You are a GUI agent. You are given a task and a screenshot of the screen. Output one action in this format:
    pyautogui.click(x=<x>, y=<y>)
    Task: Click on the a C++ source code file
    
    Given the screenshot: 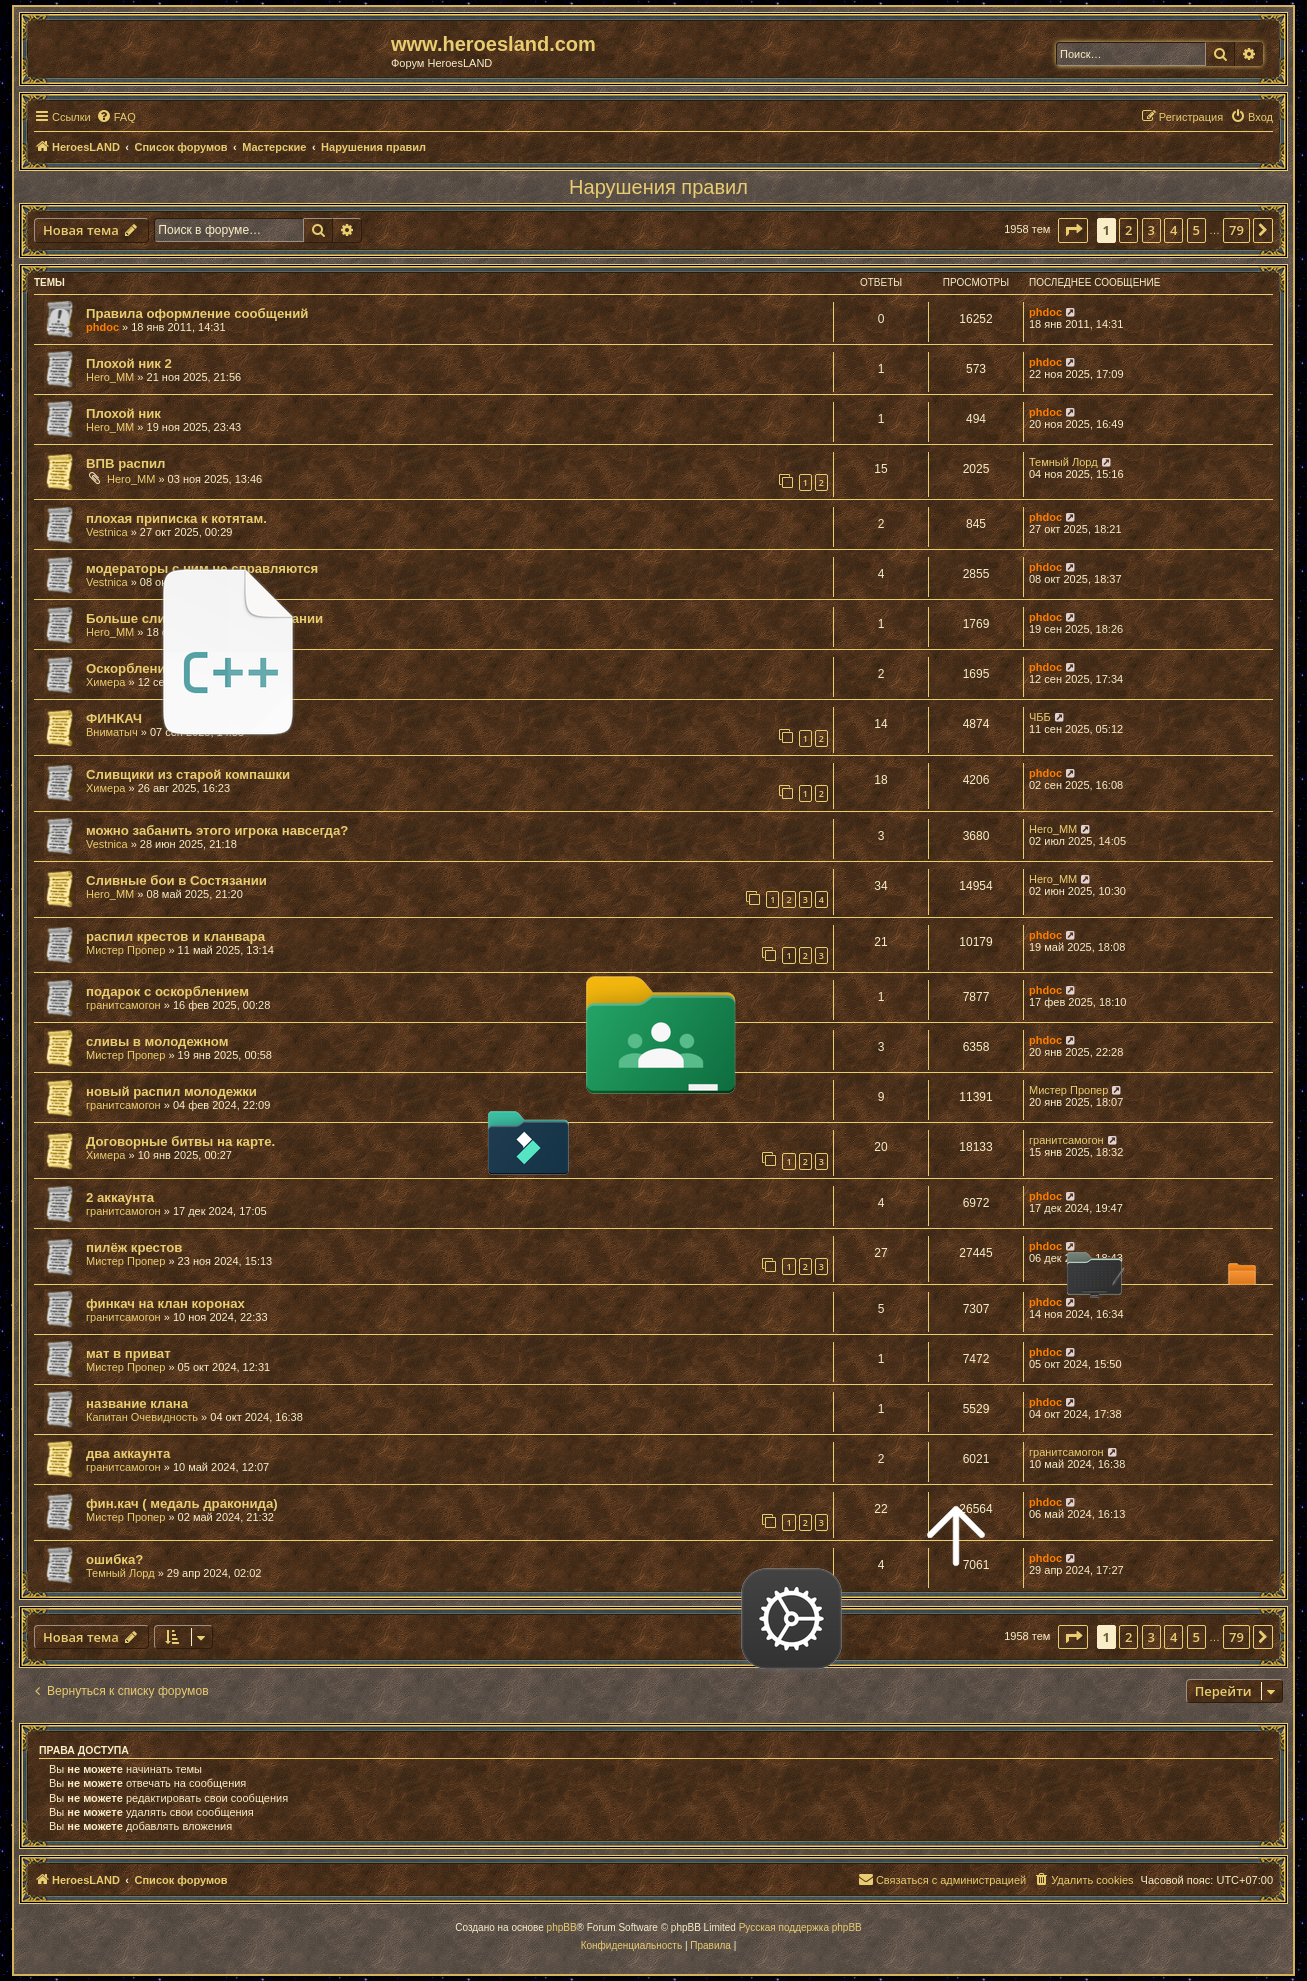 What is the action you would take?
    pyautogui.click(x=228, y=652)
    